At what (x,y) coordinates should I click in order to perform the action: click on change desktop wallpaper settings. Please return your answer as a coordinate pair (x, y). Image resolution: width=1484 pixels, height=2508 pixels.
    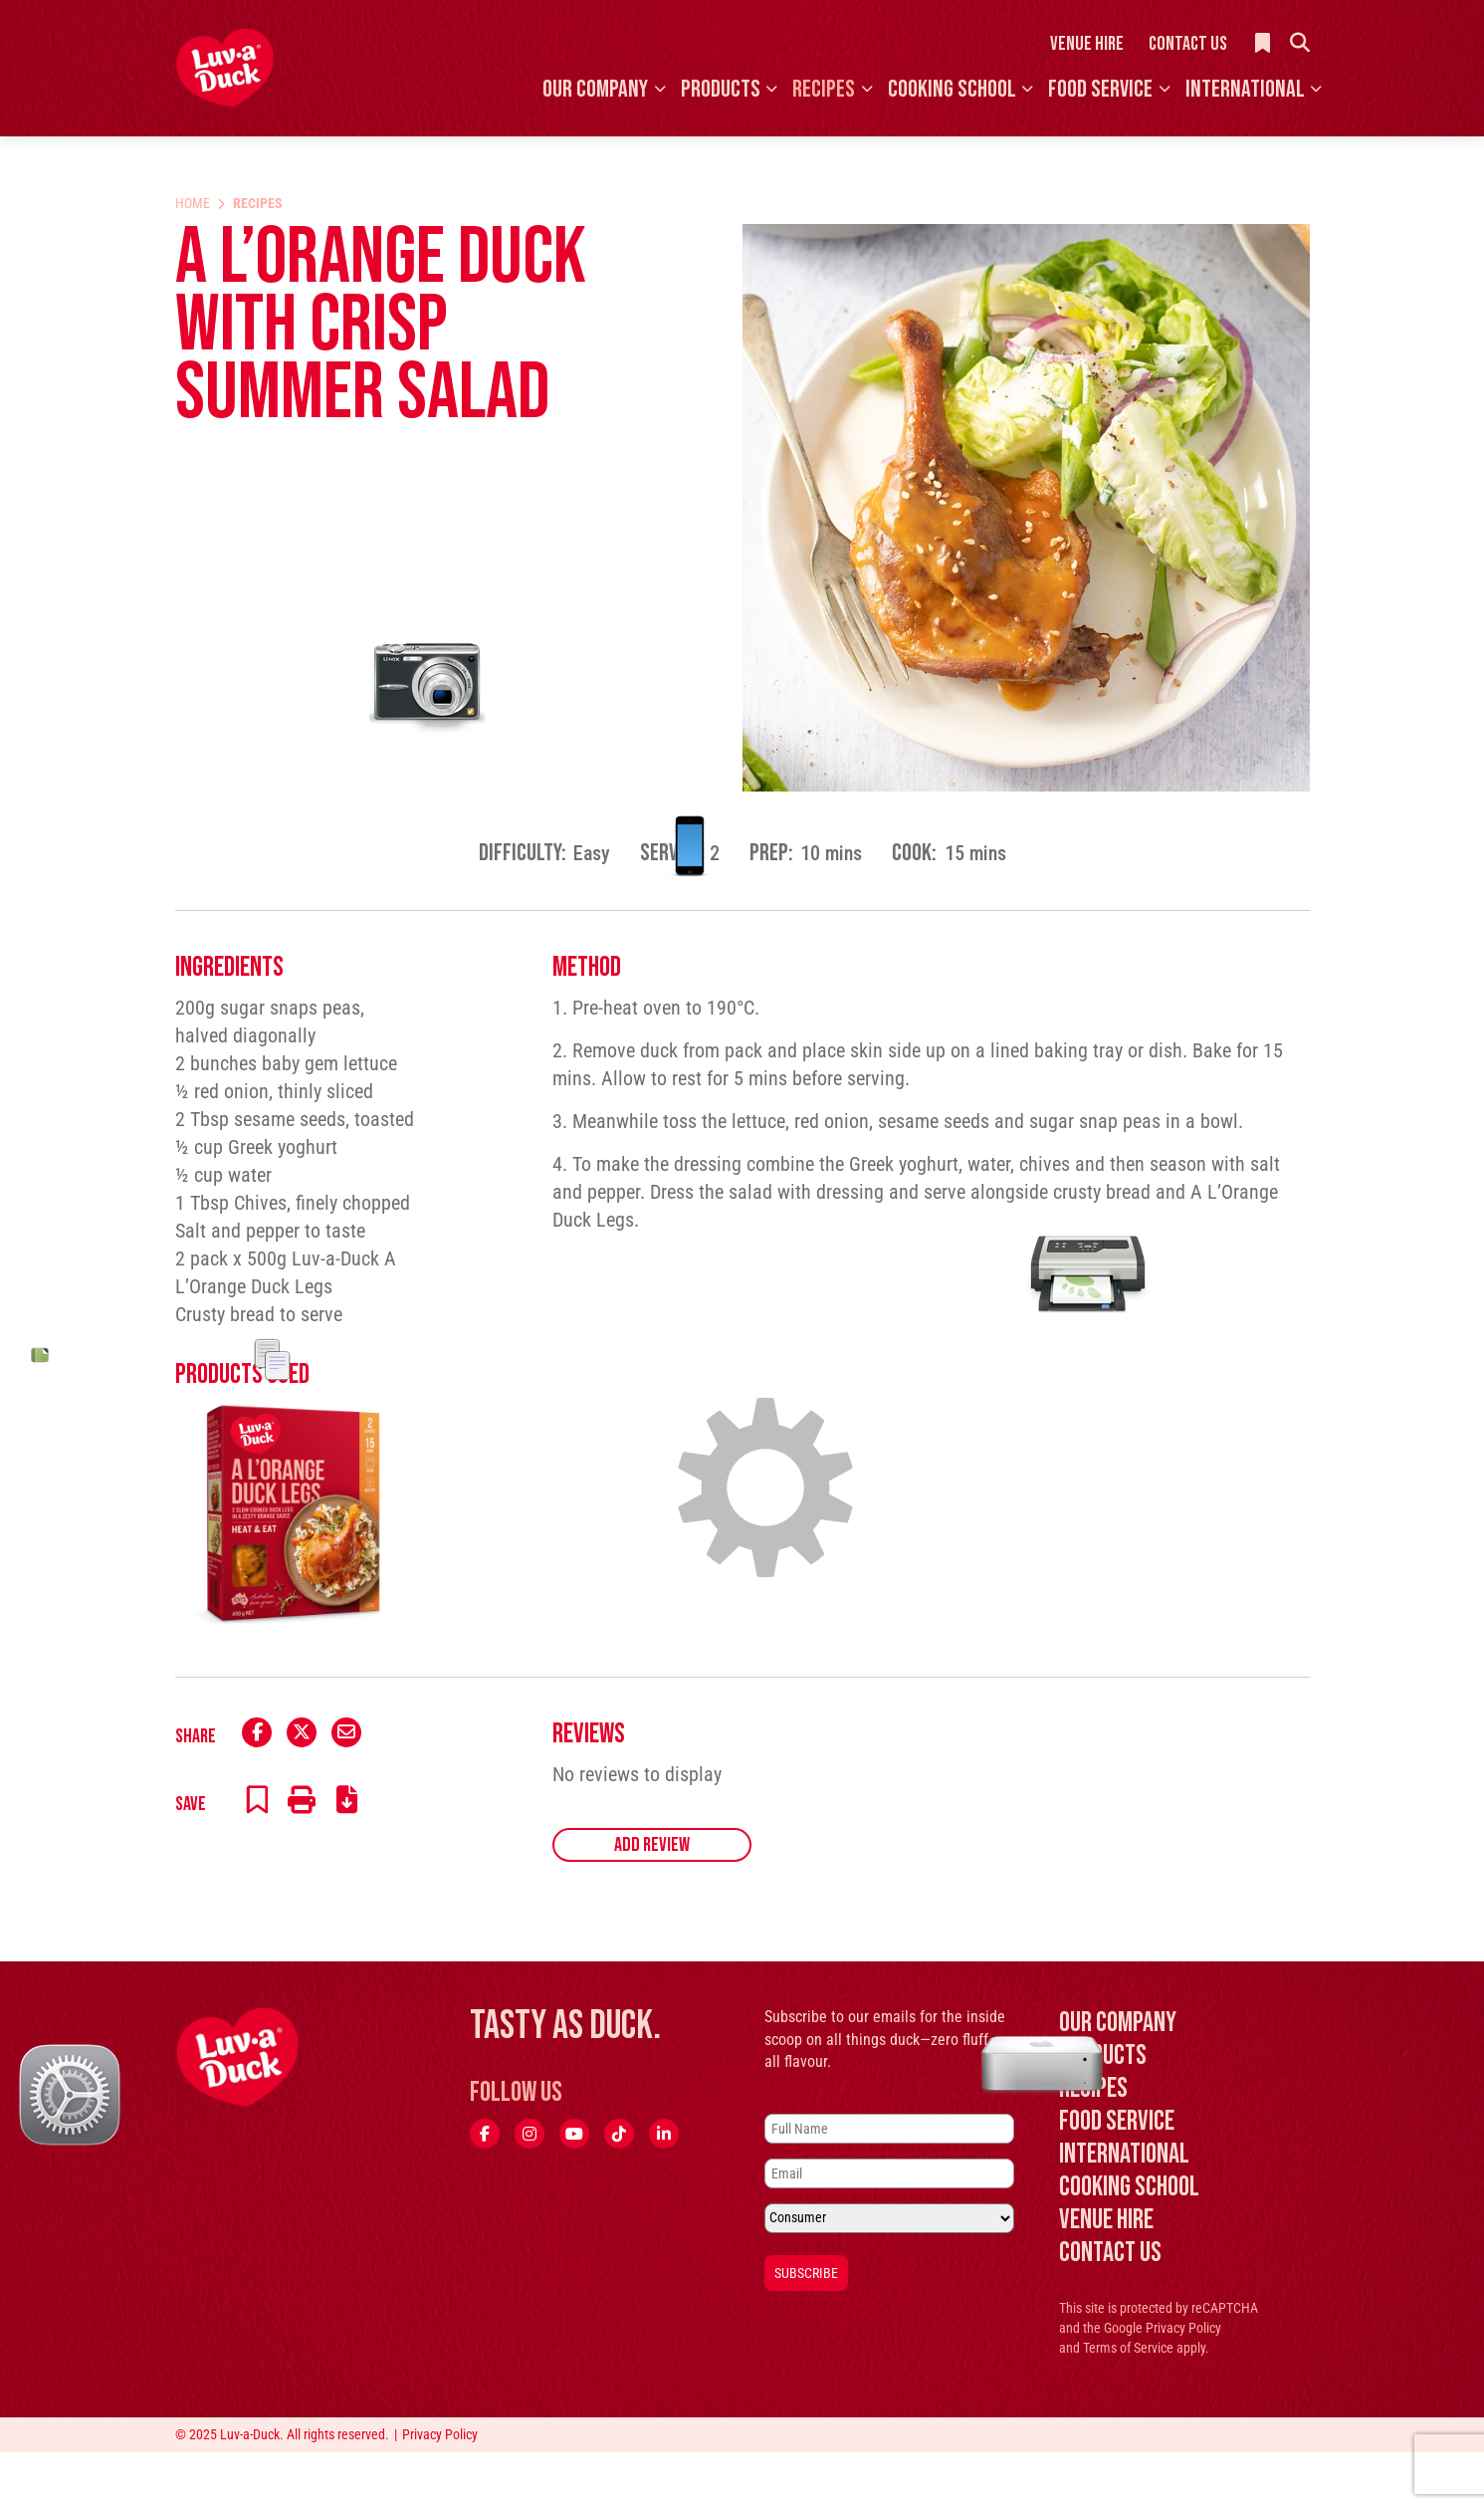
    Looking at the image, I should click on (40, 1355).